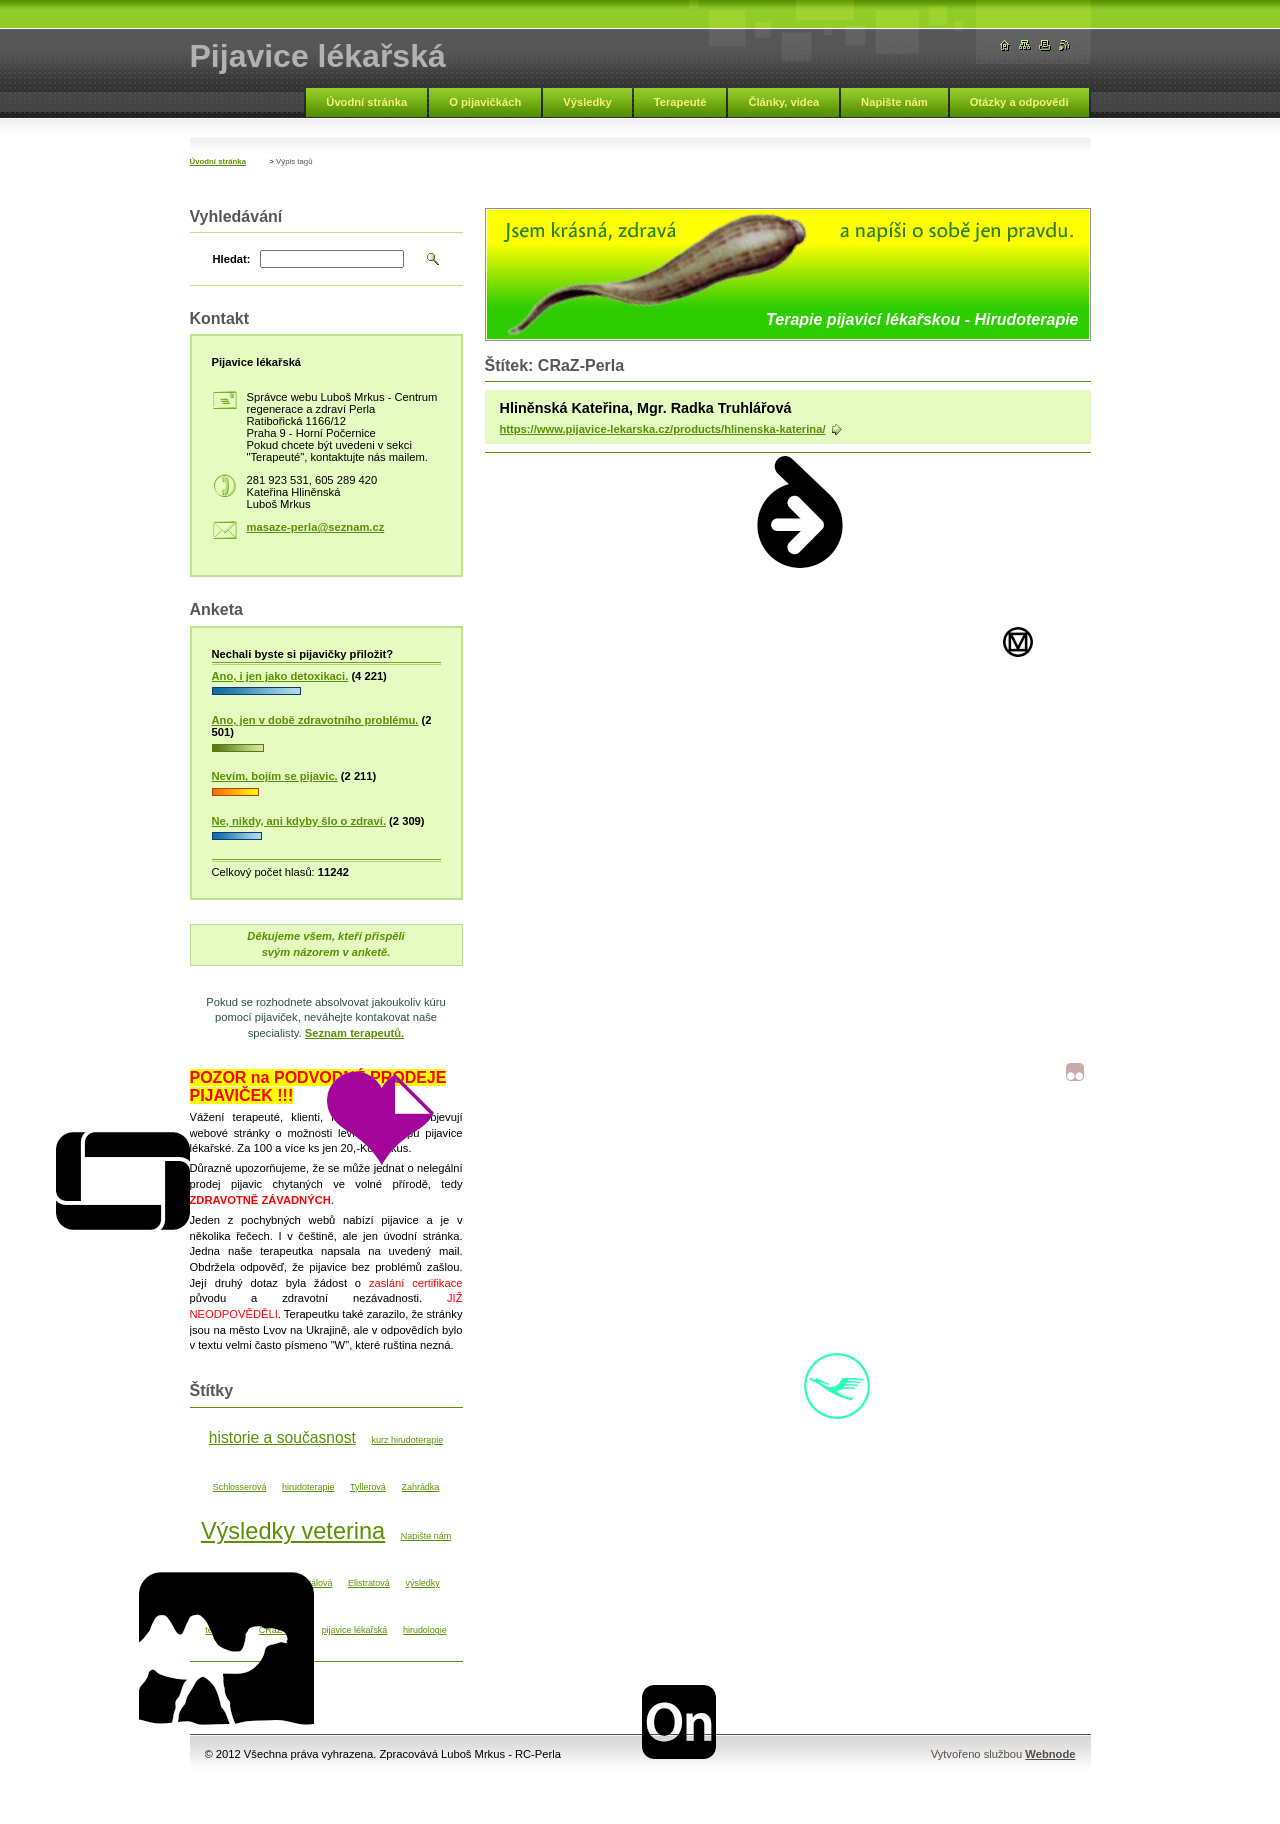  Describe the element at coordinates (380, 1118) in the screenshot. I see `open ilovepdf website or app` at that location.